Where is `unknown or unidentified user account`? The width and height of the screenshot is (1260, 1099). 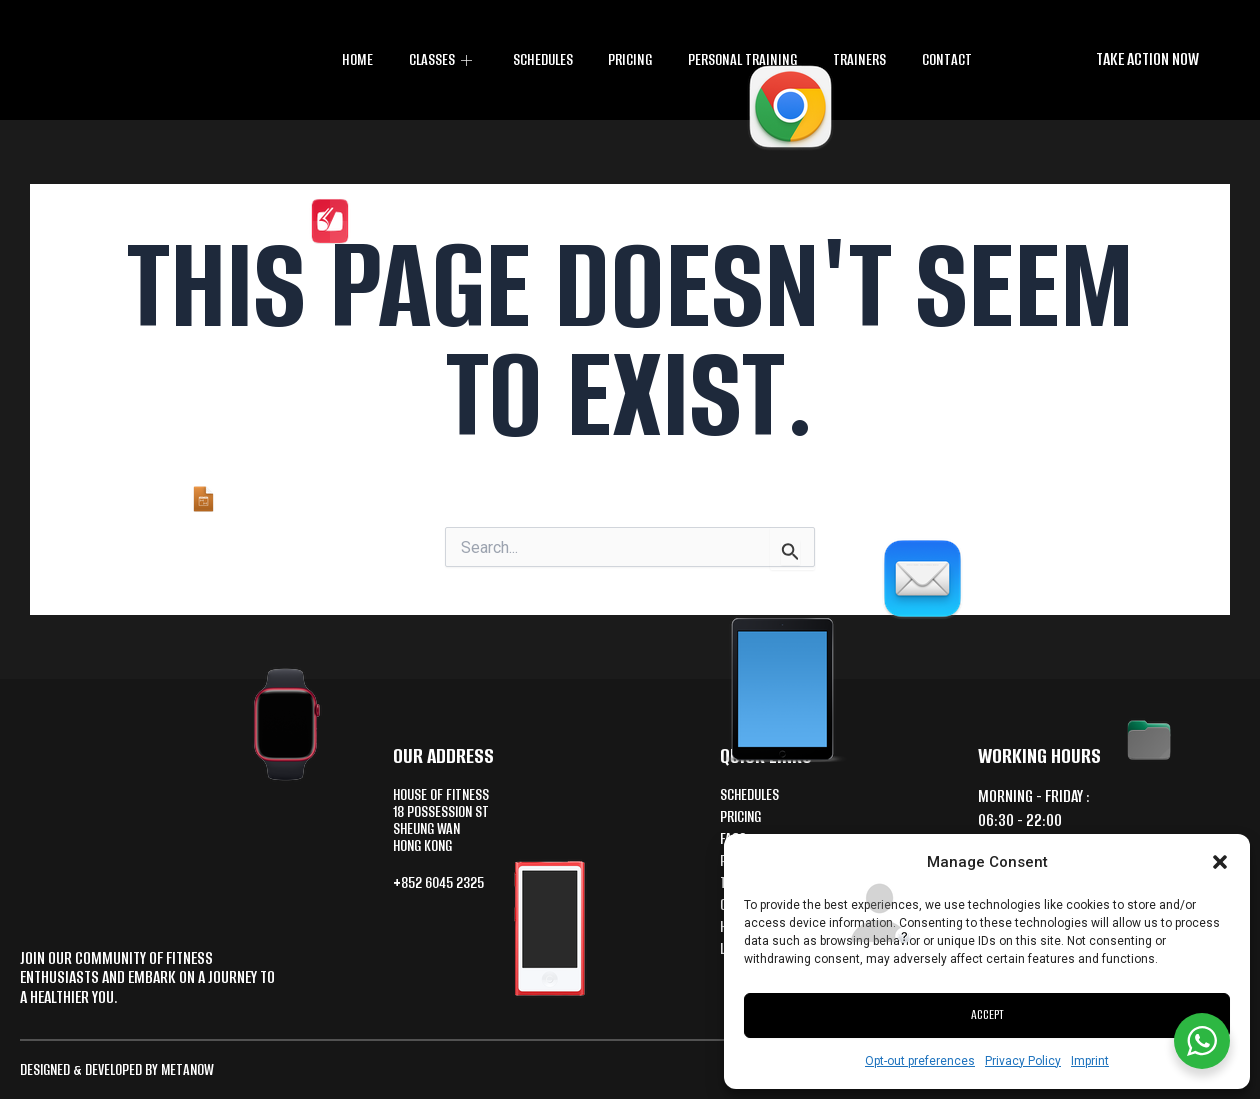
unknown or unidentified user account is located at coordinates (879, 912).